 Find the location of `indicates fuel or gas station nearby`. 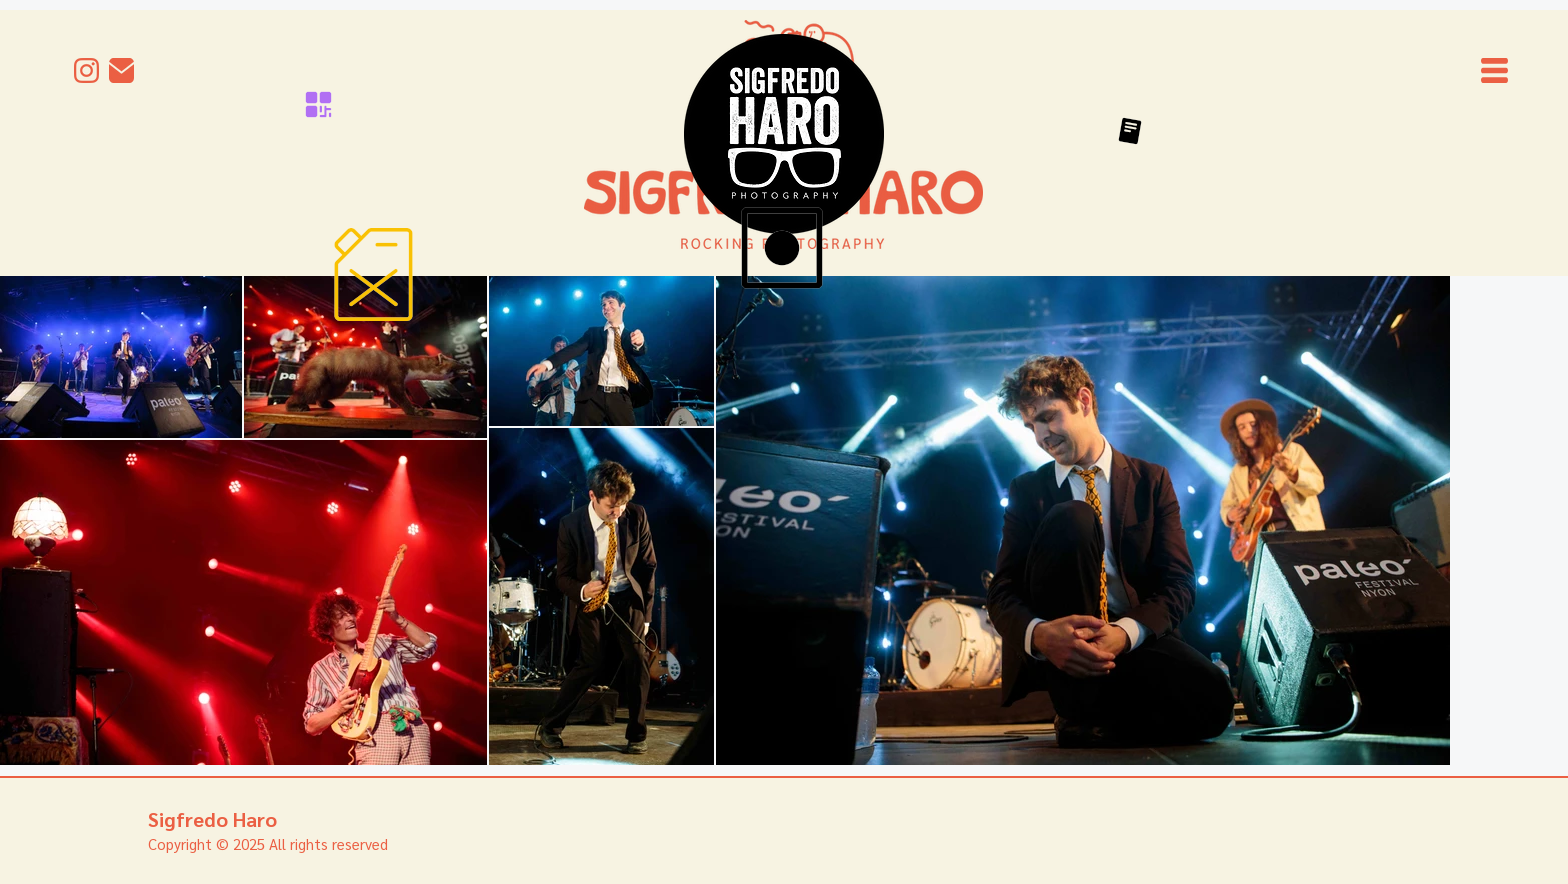

indicates fuel or gas station nearby is located at coordinates (373, 274).